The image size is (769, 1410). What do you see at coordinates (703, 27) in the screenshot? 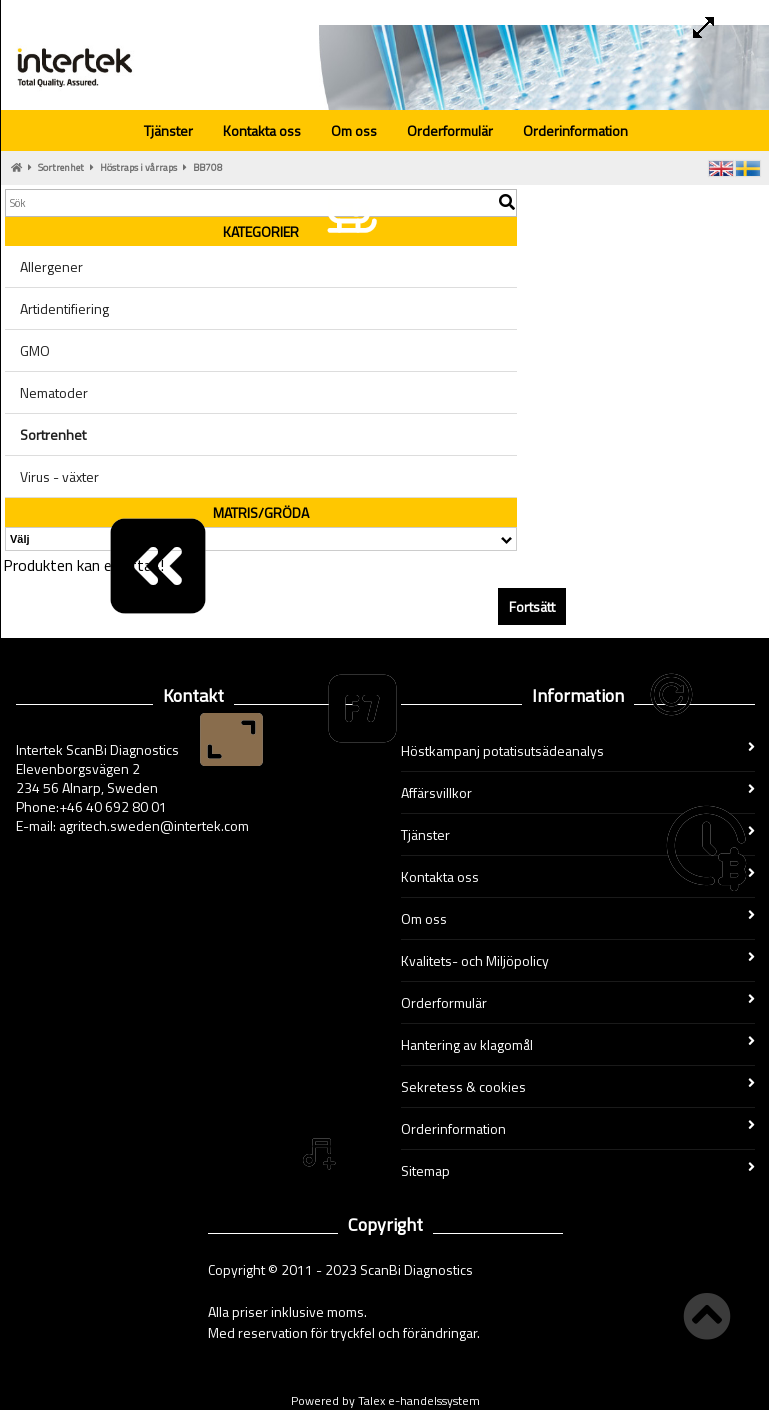
I see `expand to full screen` at bounding box center [703, 27].